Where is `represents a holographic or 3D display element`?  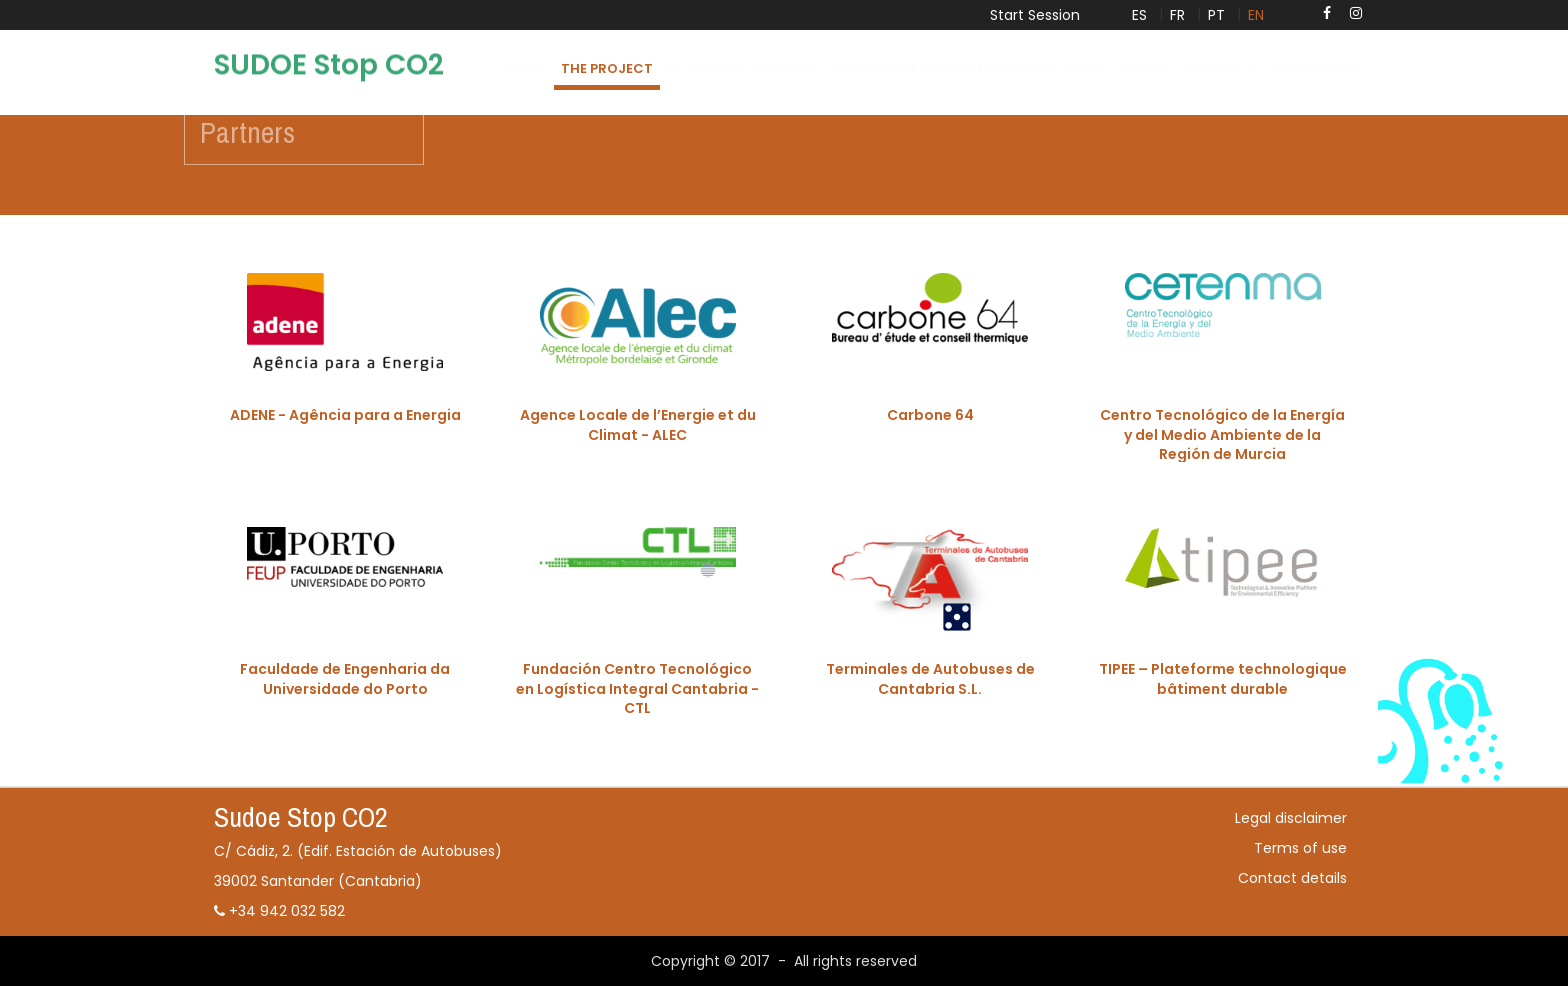 represents a holographic or 3D display element is located at coordinates (708, 570).